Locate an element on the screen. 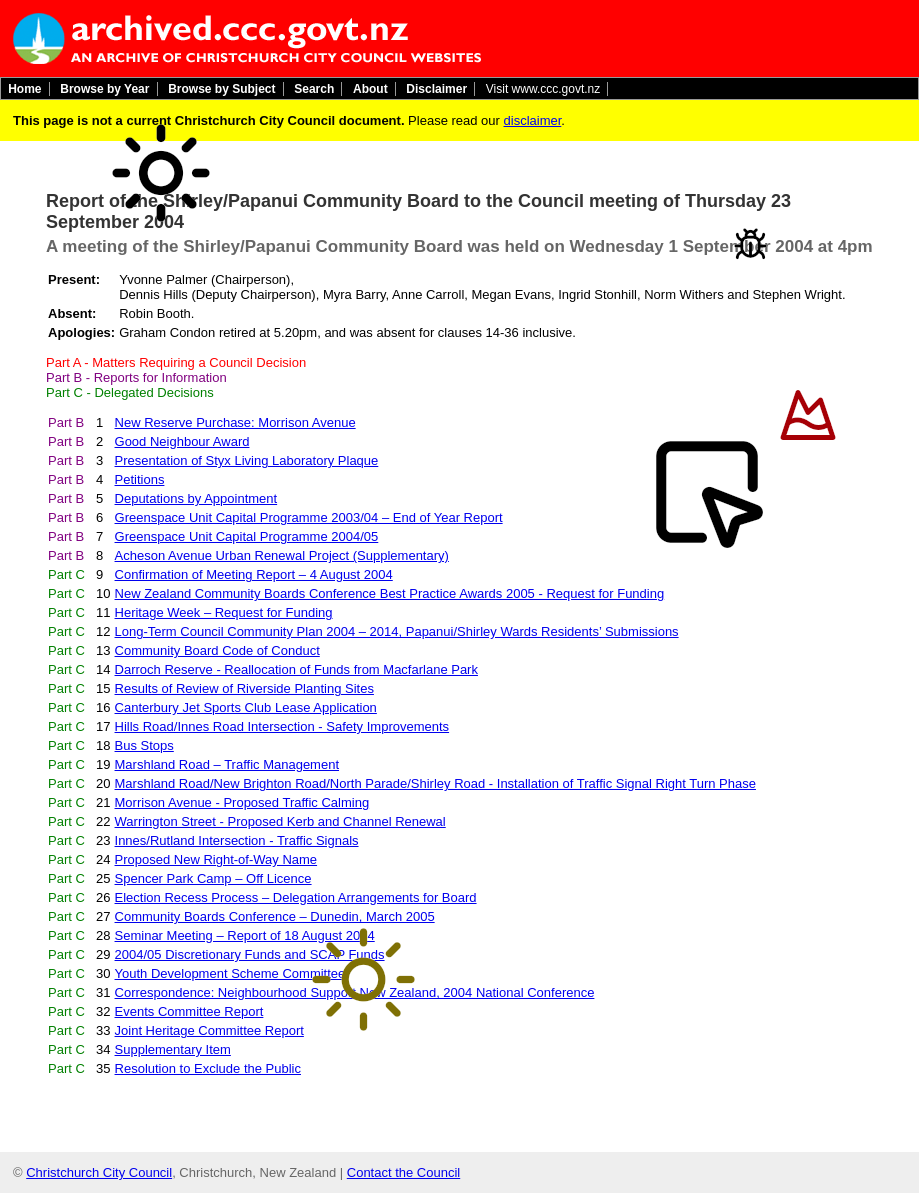 The image size is (919, 1193). toggle light mode or increase brightness is located at coordinates (363, 979).